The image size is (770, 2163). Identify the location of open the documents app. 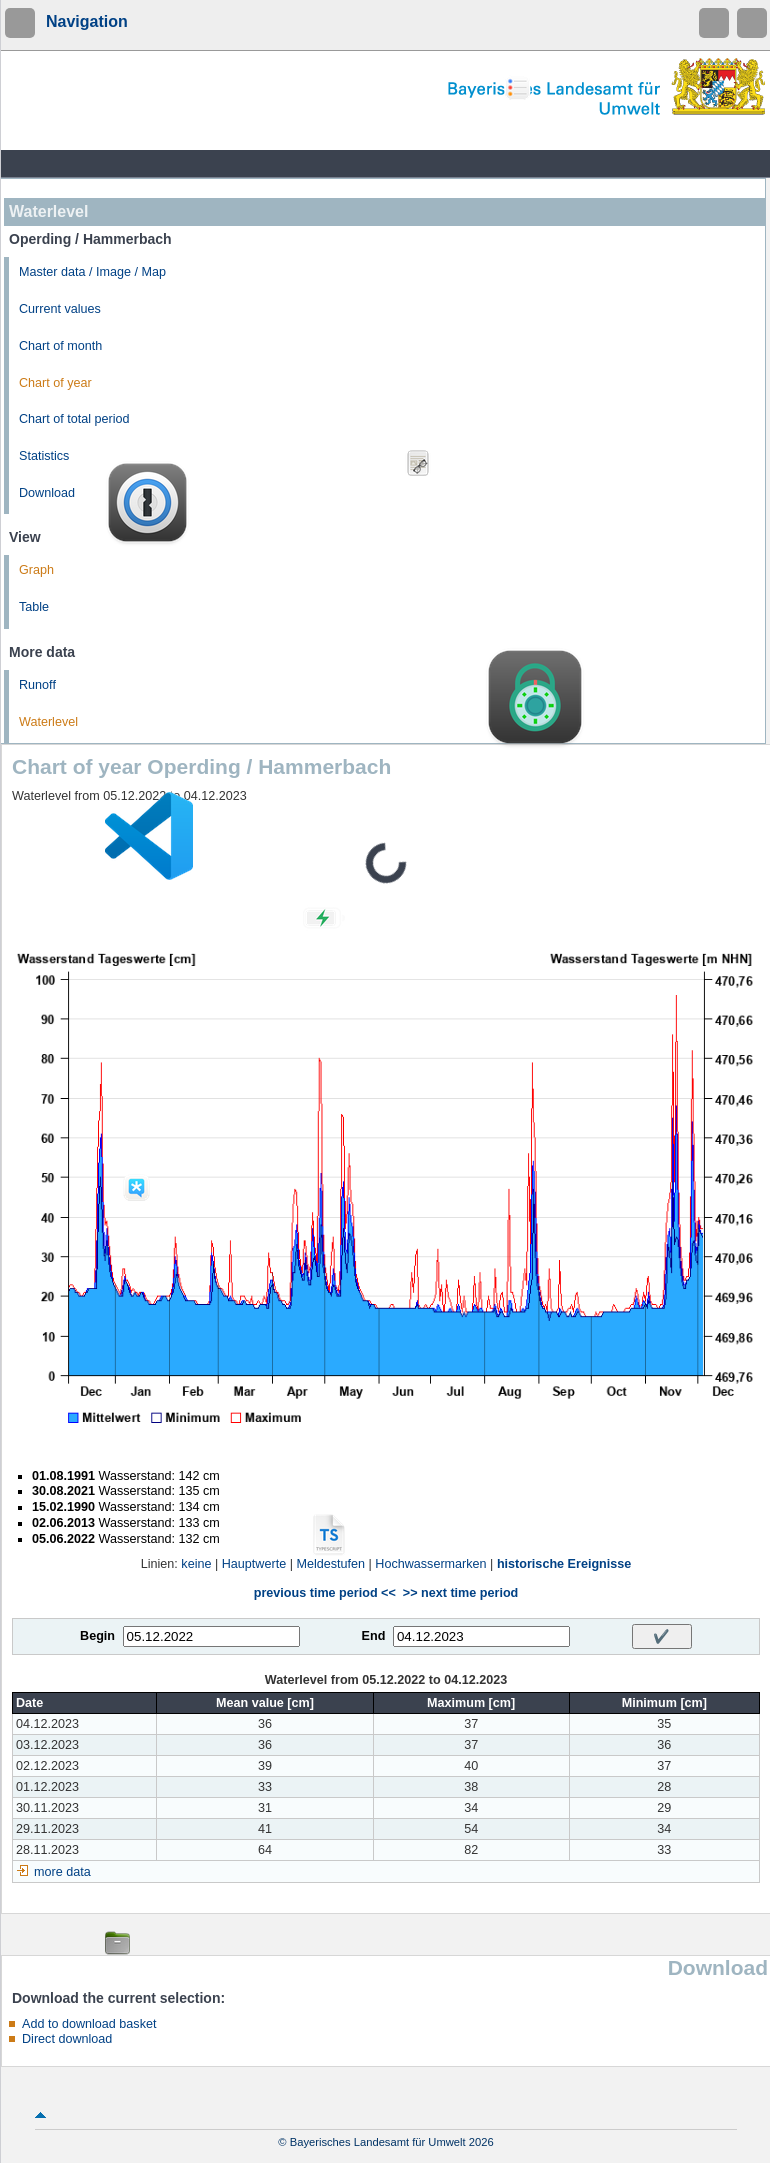
(418, 463).